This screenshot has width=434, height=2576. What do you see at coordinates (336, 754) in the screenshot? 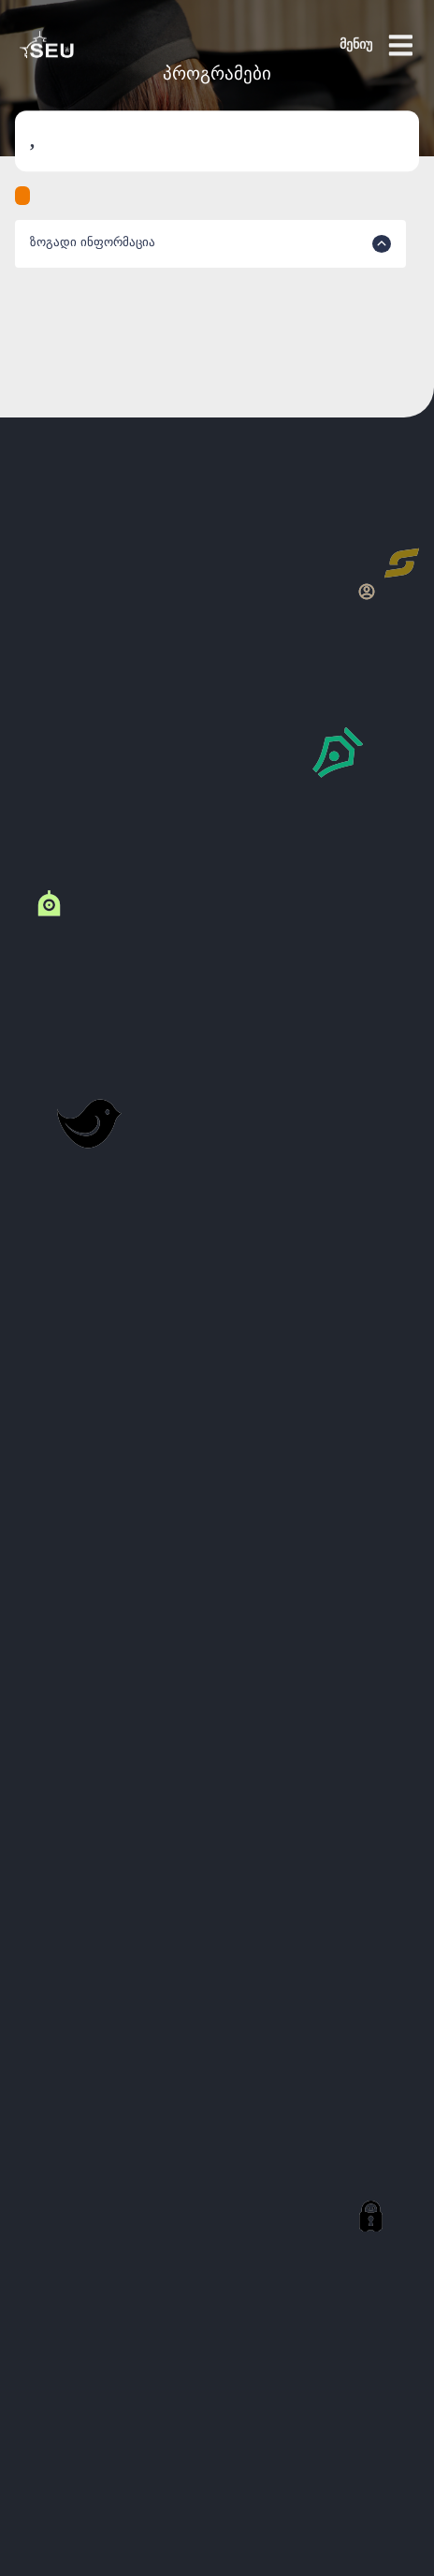
I see `access drawing or illustration tools` at bounding box center [336, 754].